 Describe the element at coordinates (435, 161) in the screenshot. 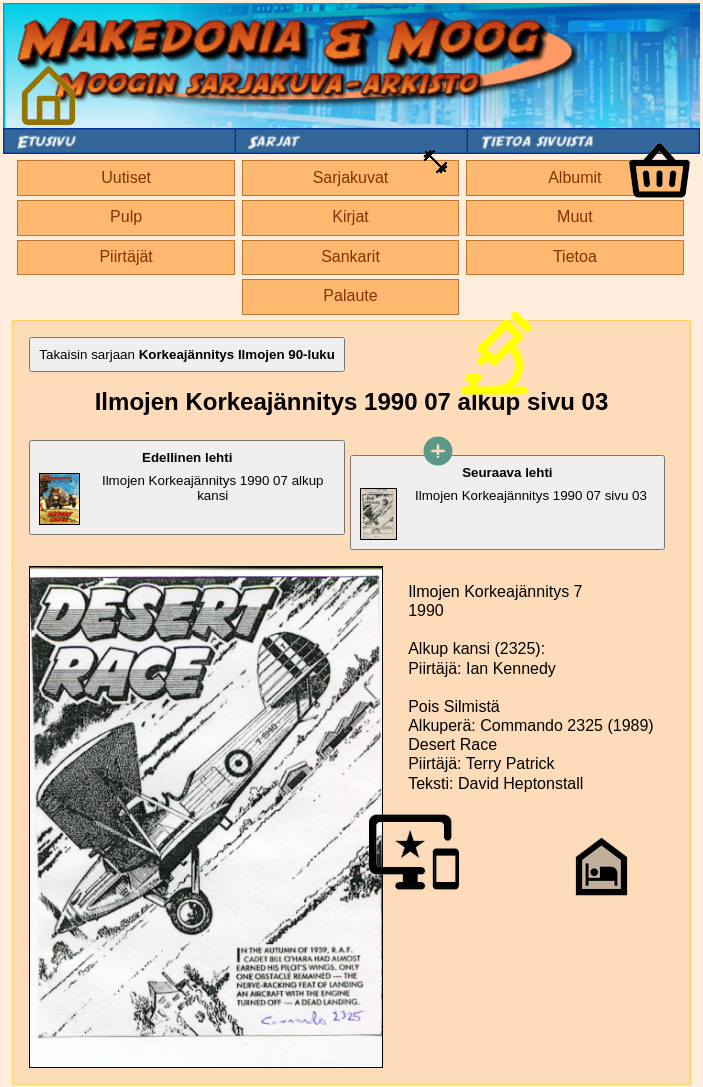

I see `access fitness or workout features` at that location.